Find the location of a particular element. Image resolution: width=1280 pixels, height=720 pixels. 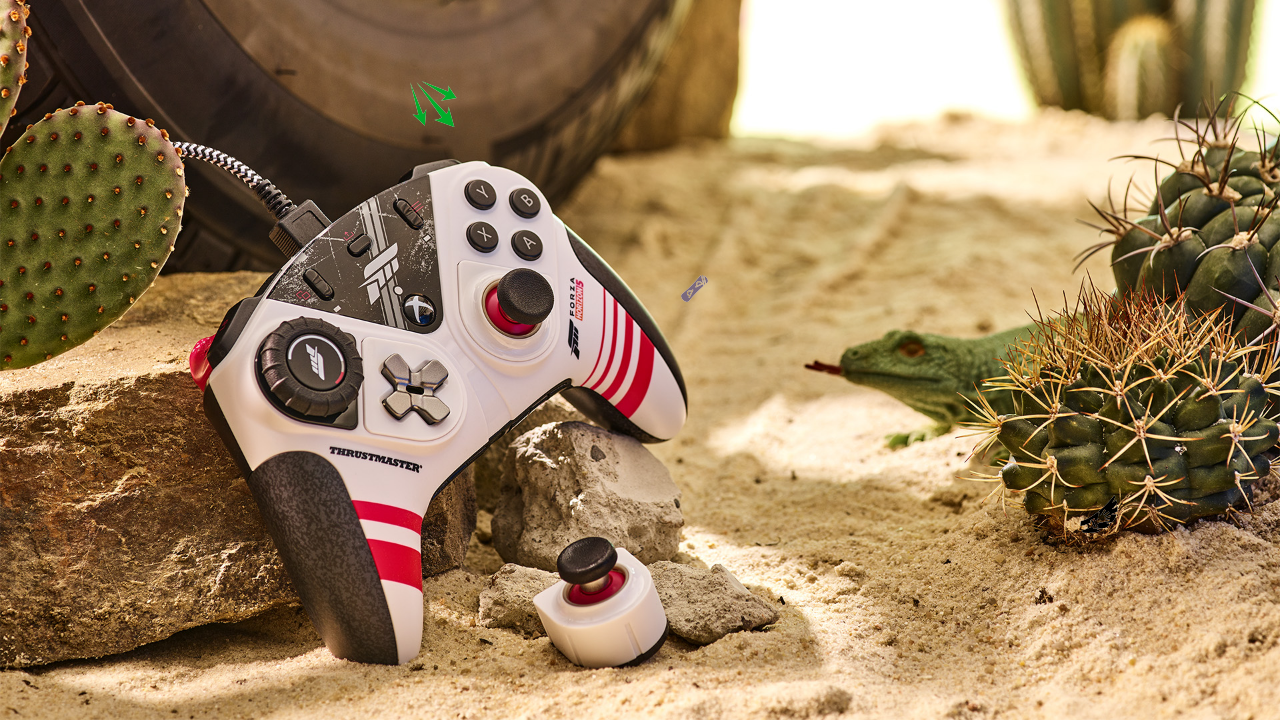

indicates an attack or strike action is located at coordinates (433, 103).